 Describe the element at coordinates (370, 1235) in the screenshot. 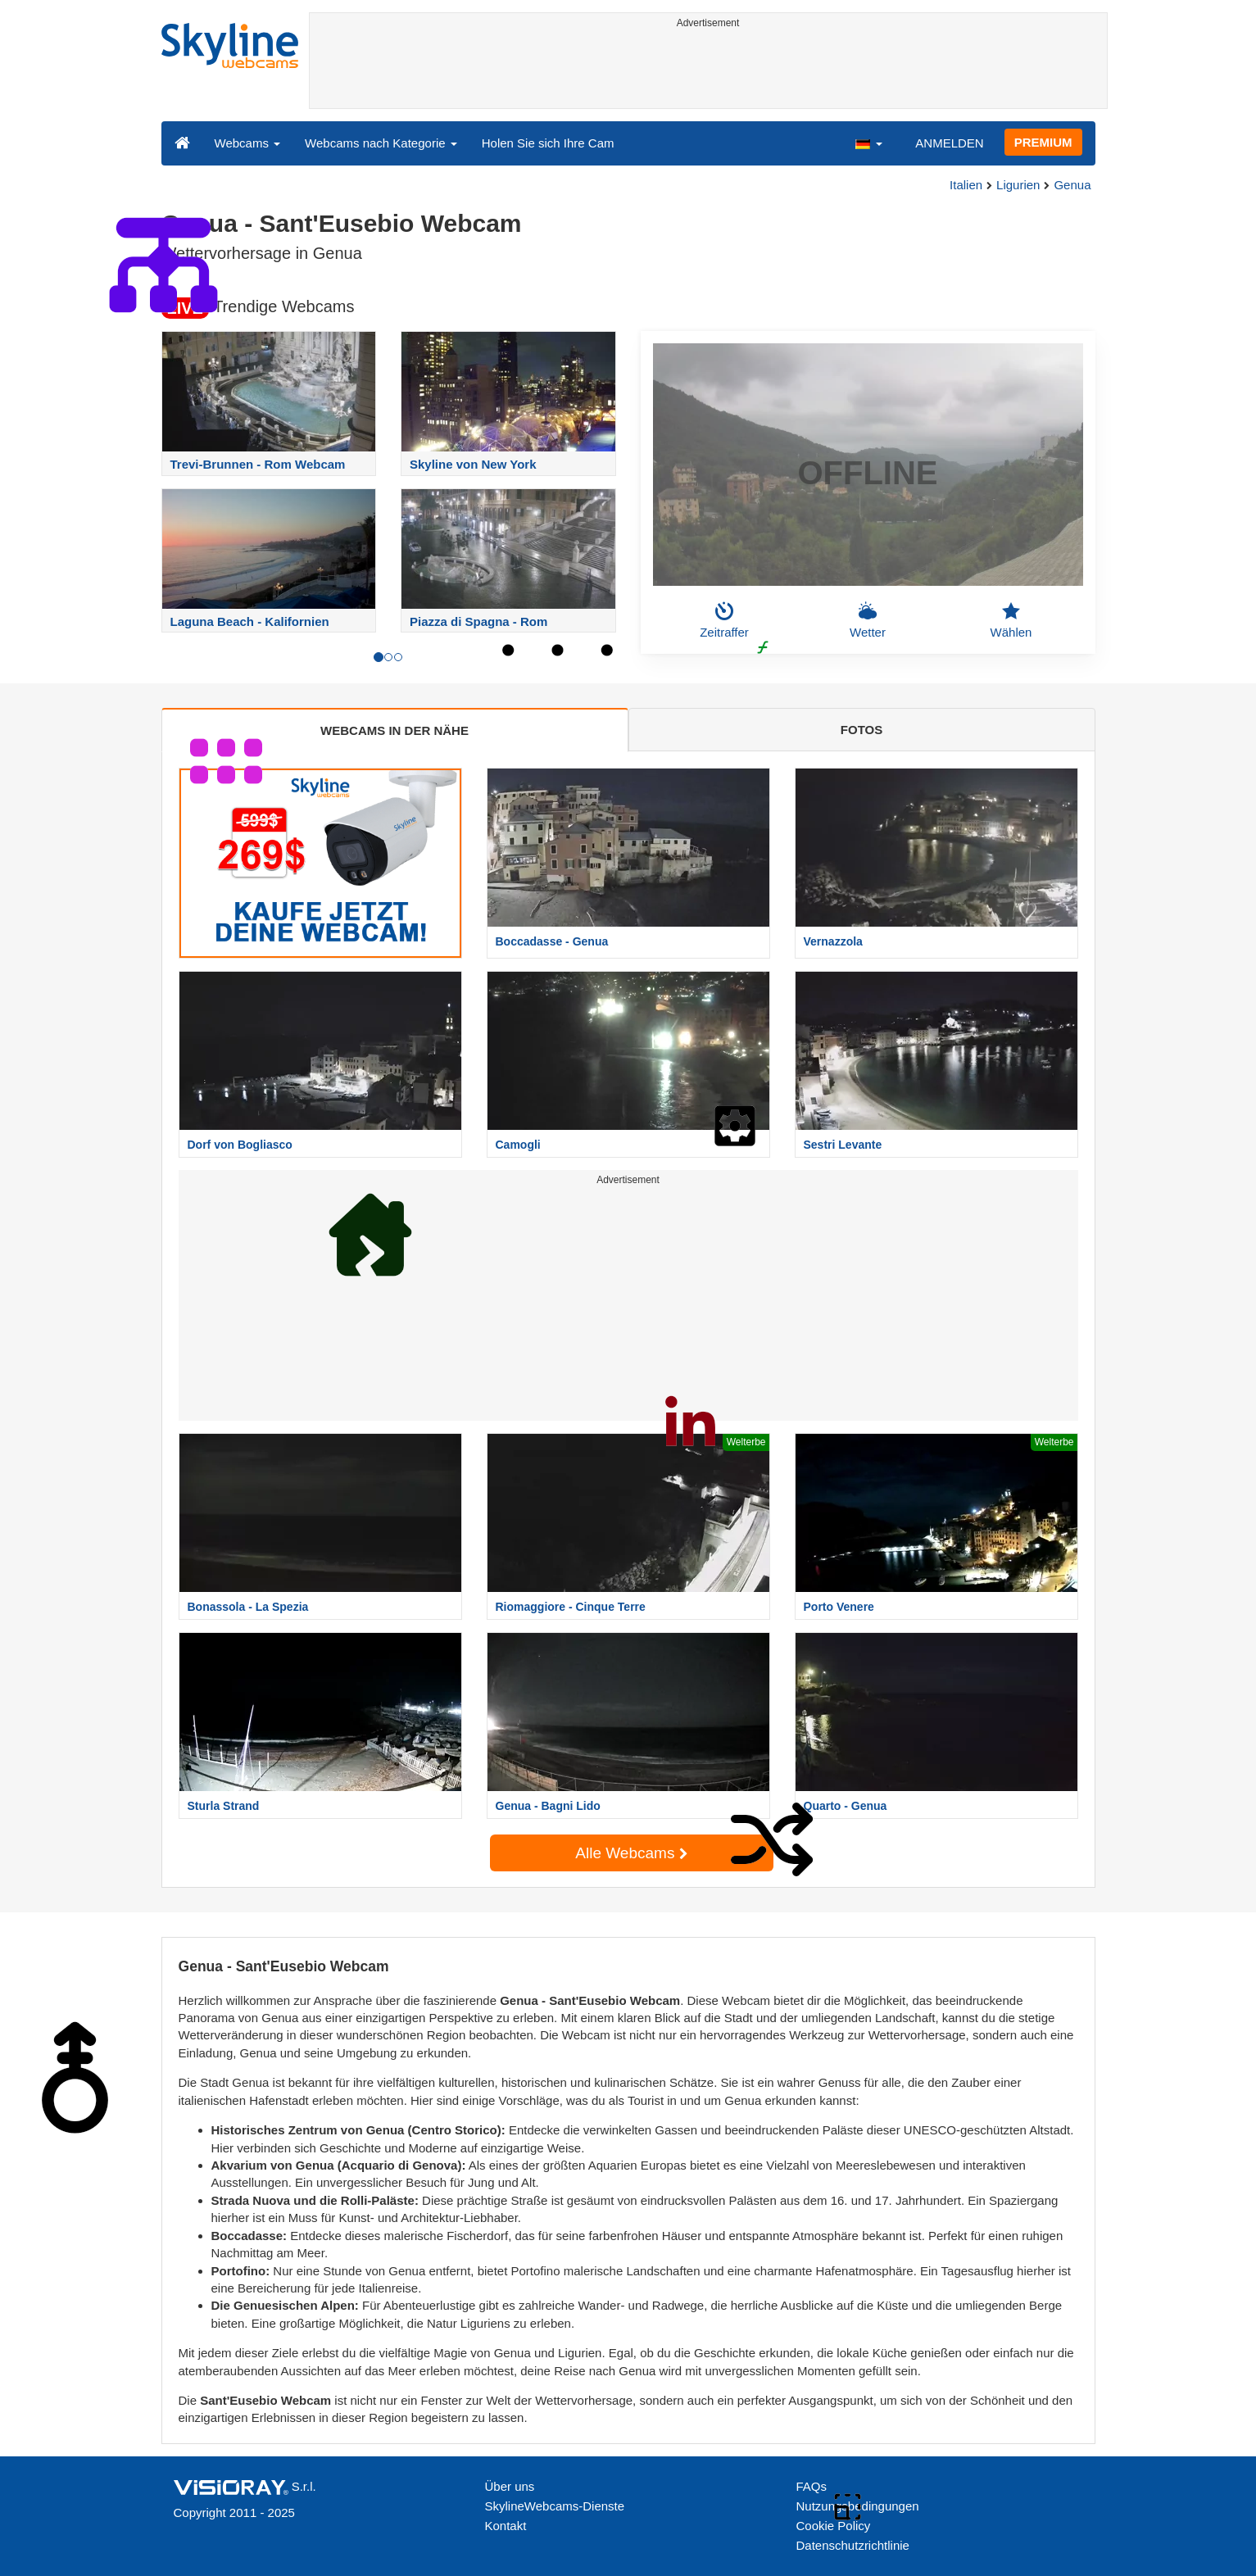

I see `report property damage` at that location.